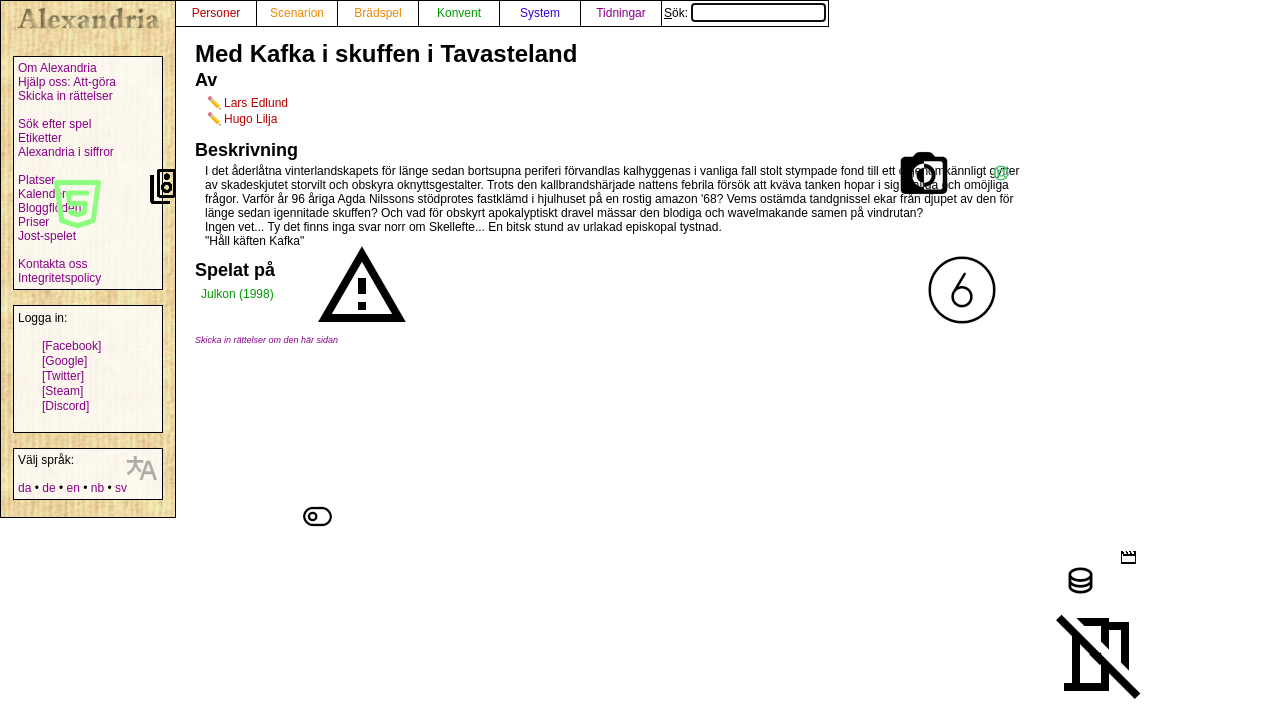  Describe the element at coordinates (317, 516) in the screenshot. I see `toggle switch in off position` at that location.